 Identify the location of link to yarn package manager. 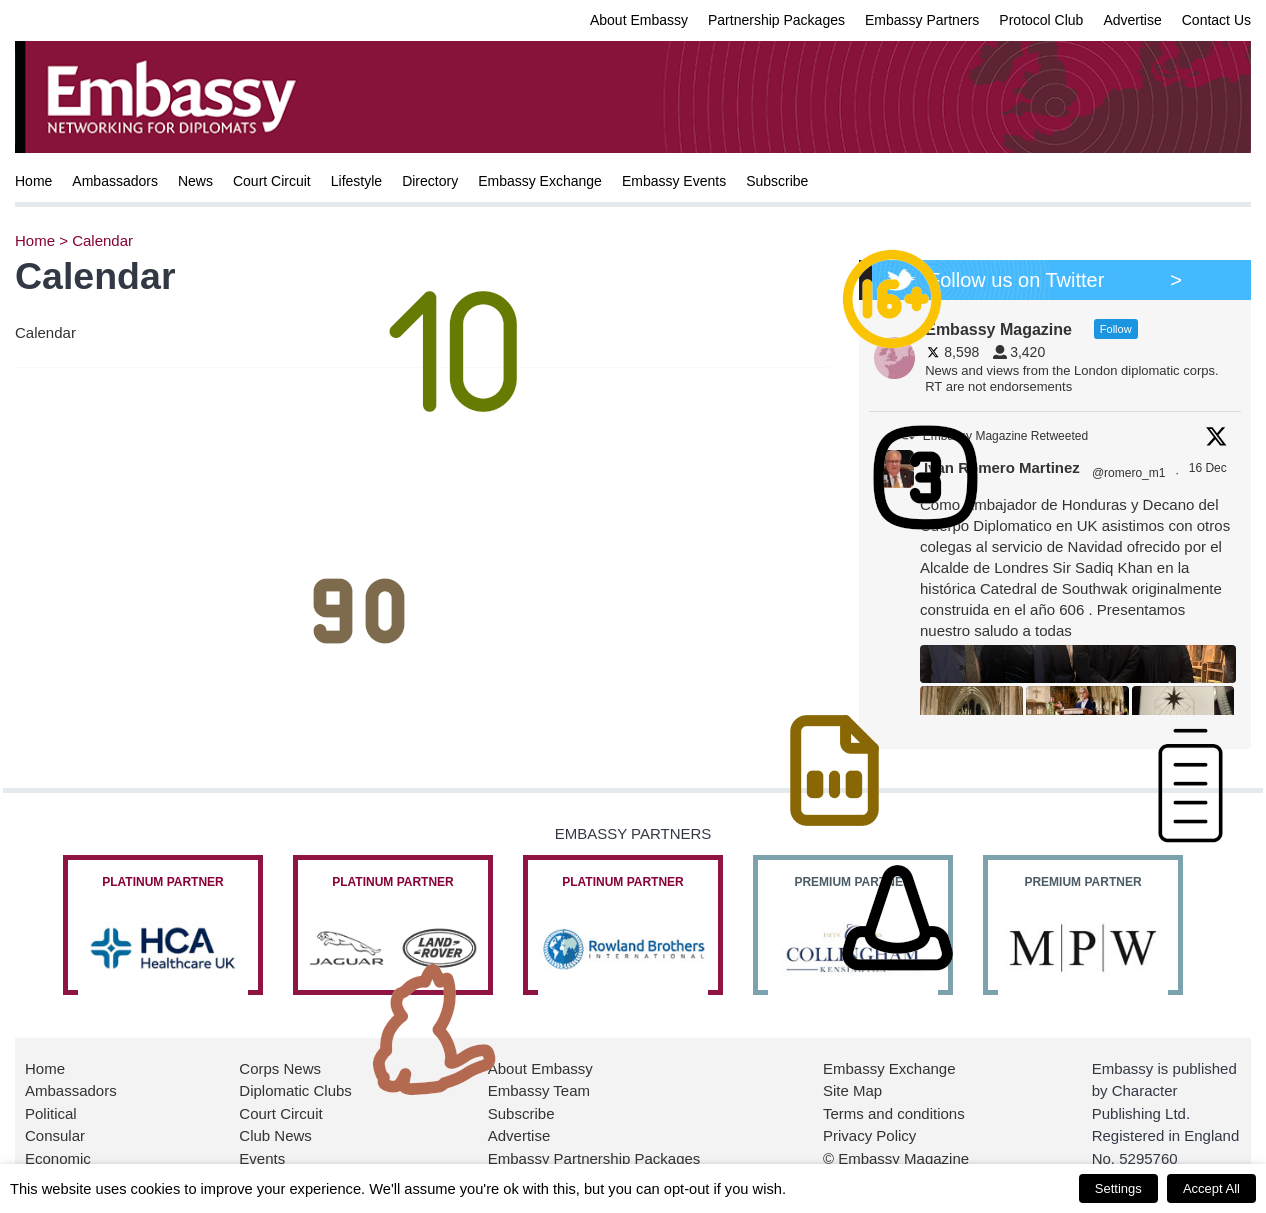
(432, 1029).